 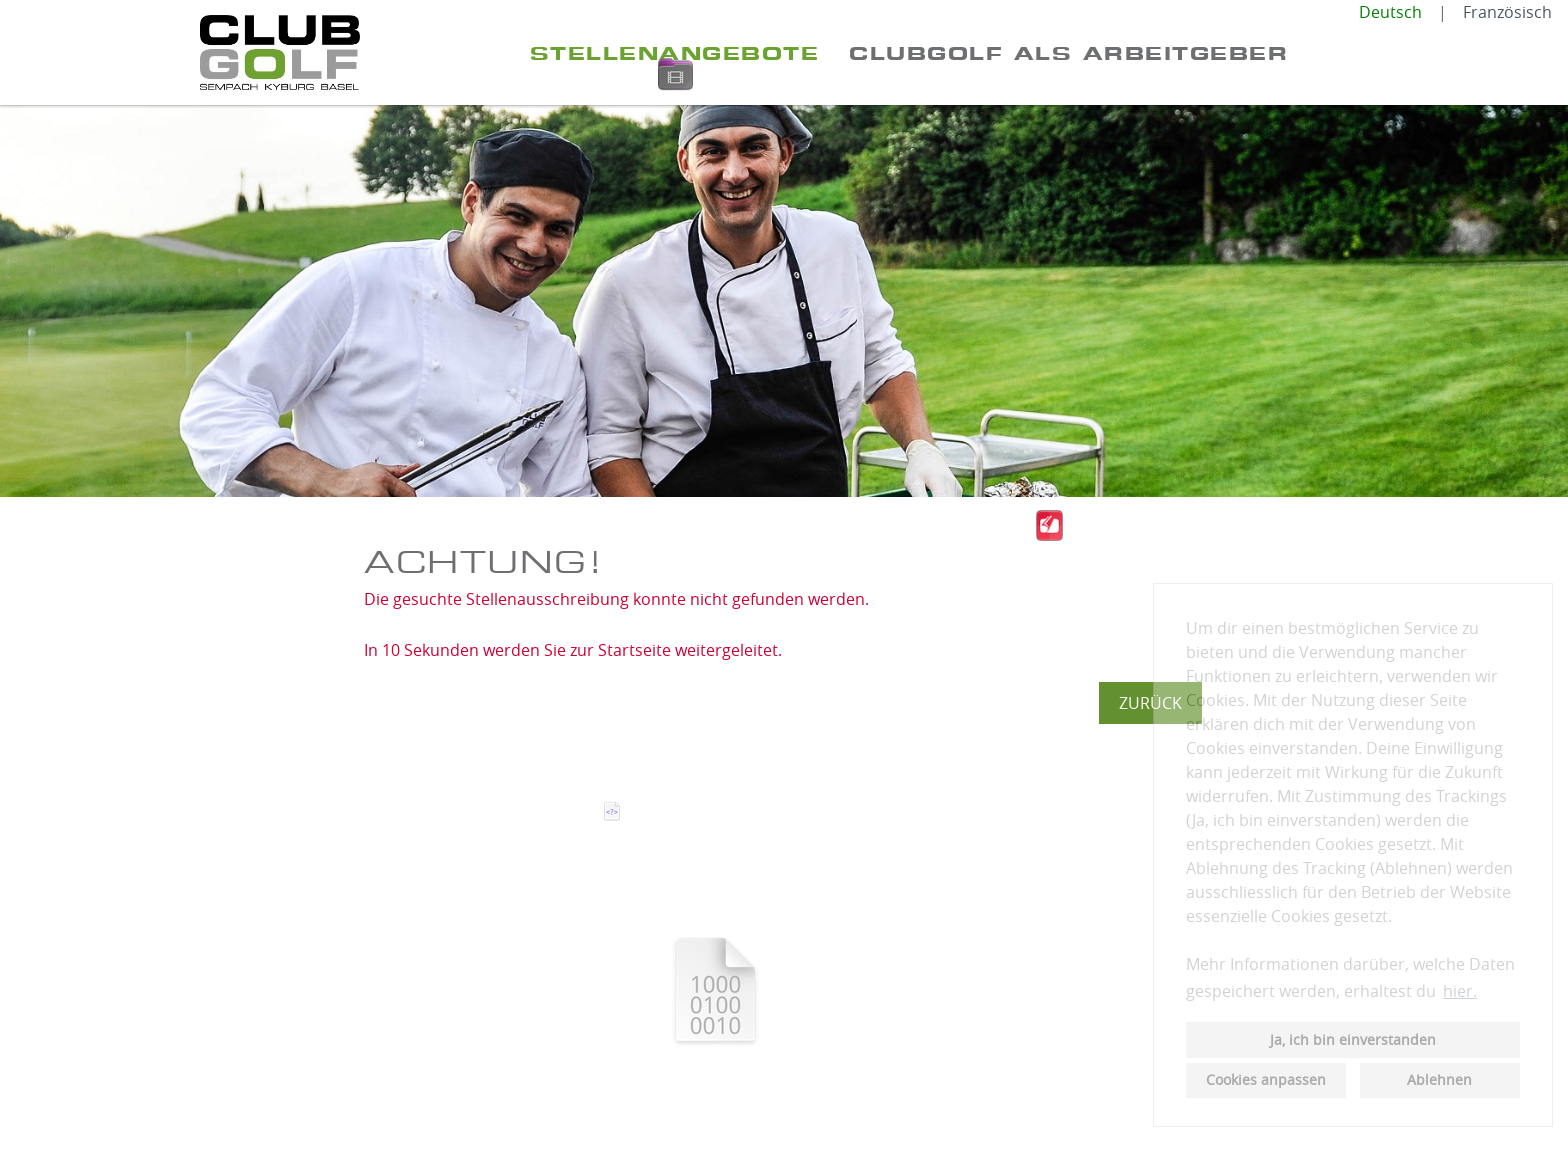 I want to click on open a PHP source code file, so click(x=612, y=811).